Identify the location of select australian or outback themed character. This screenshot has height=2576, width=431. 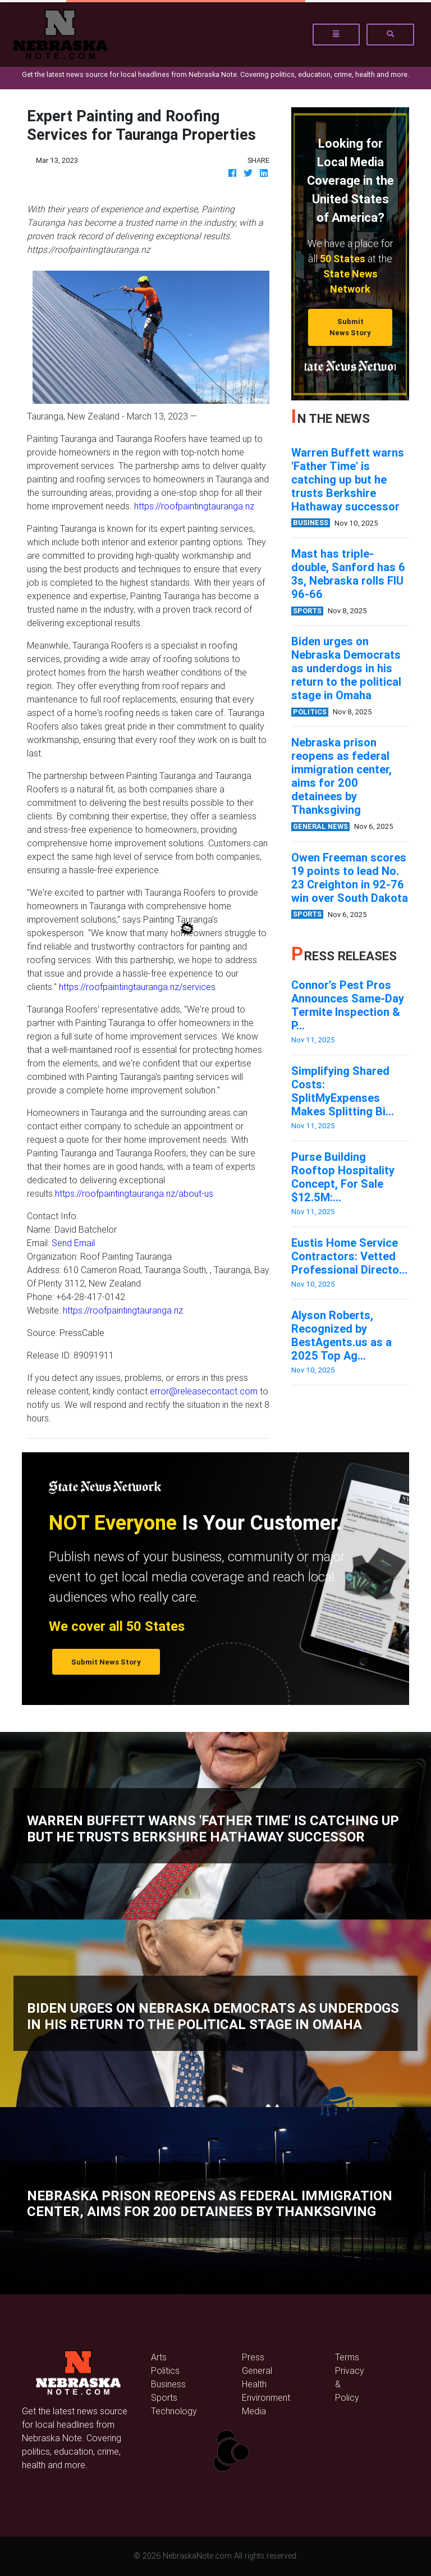
(337, 2101).